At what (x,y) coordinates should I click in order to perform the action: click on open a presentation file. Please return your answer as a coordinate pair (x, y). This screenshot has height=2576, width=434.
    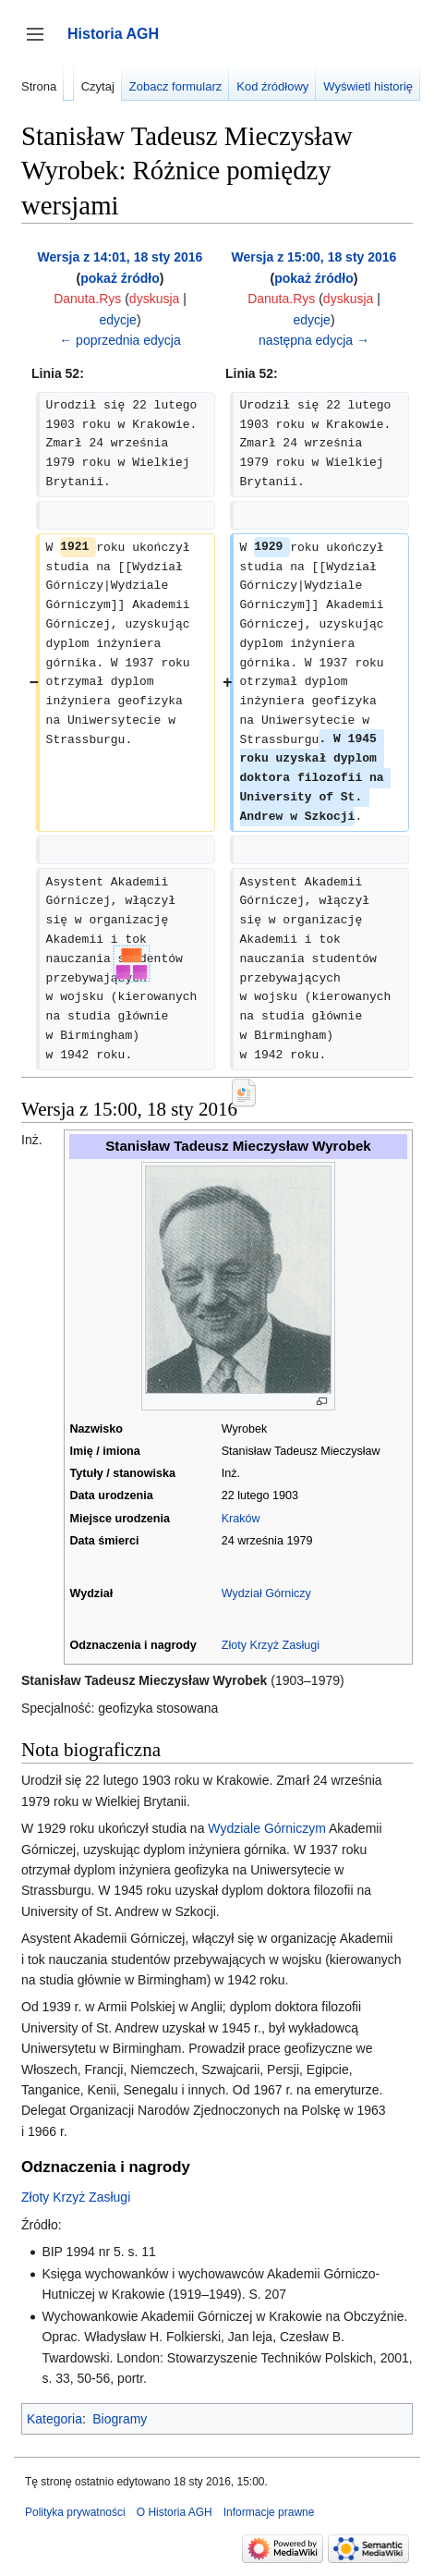
    Looking at the image, I should click on (244, 1093).